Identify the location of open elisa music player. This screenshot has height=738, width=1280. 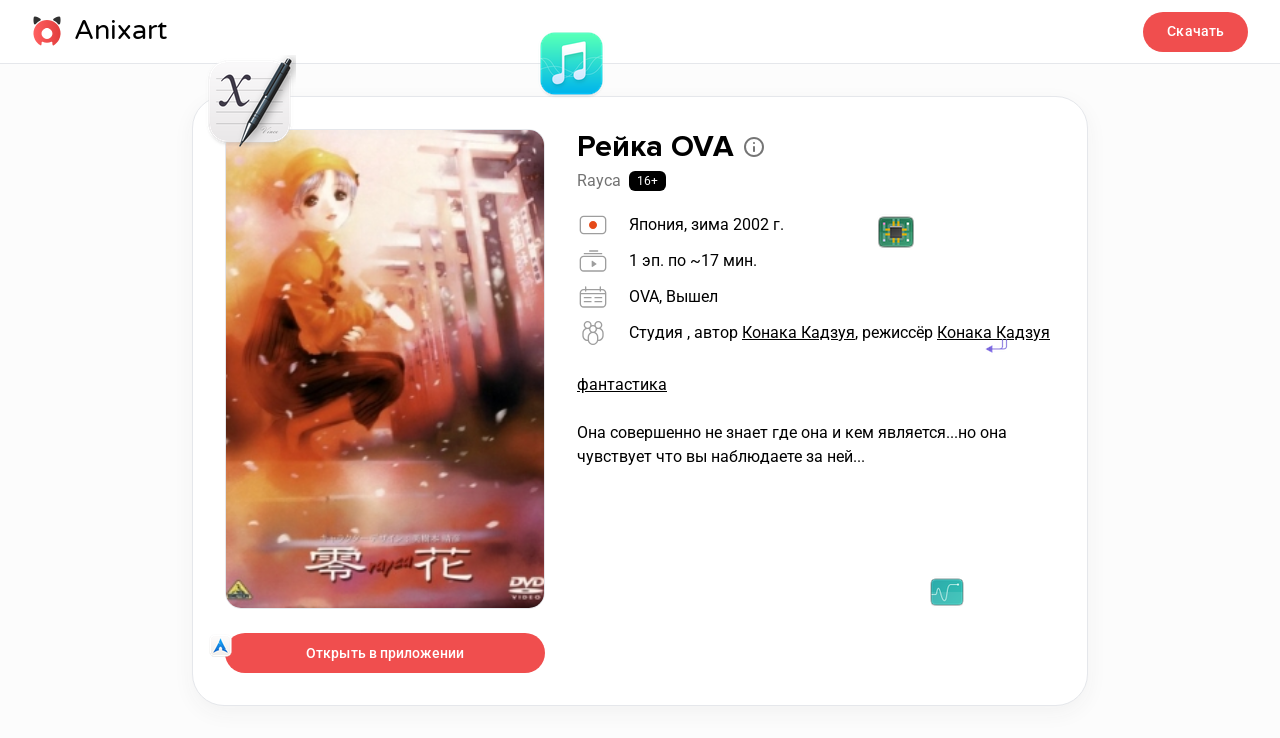
(571, 63).